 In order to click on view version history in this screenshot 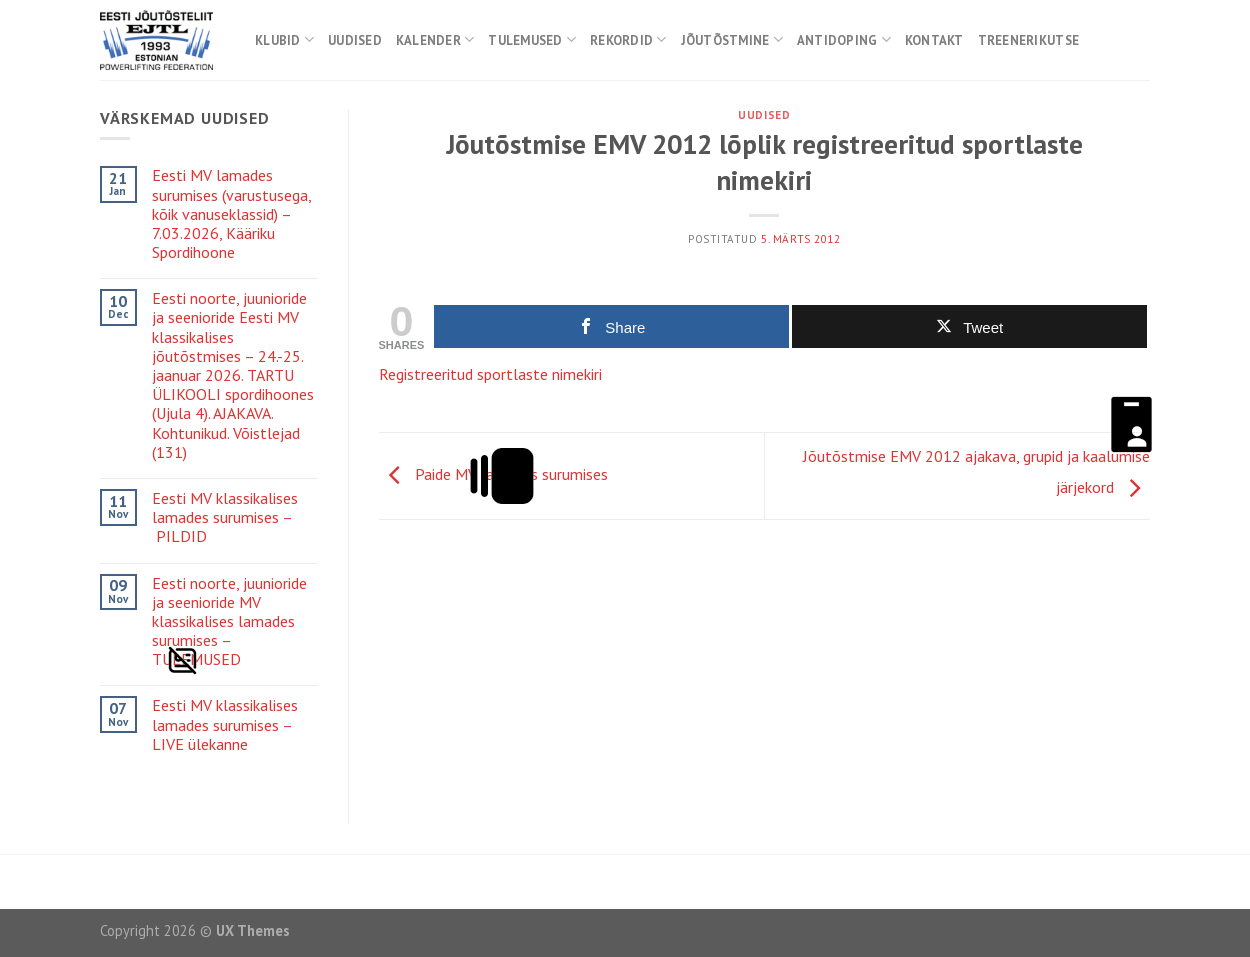, I will do `click(502, 476)`.